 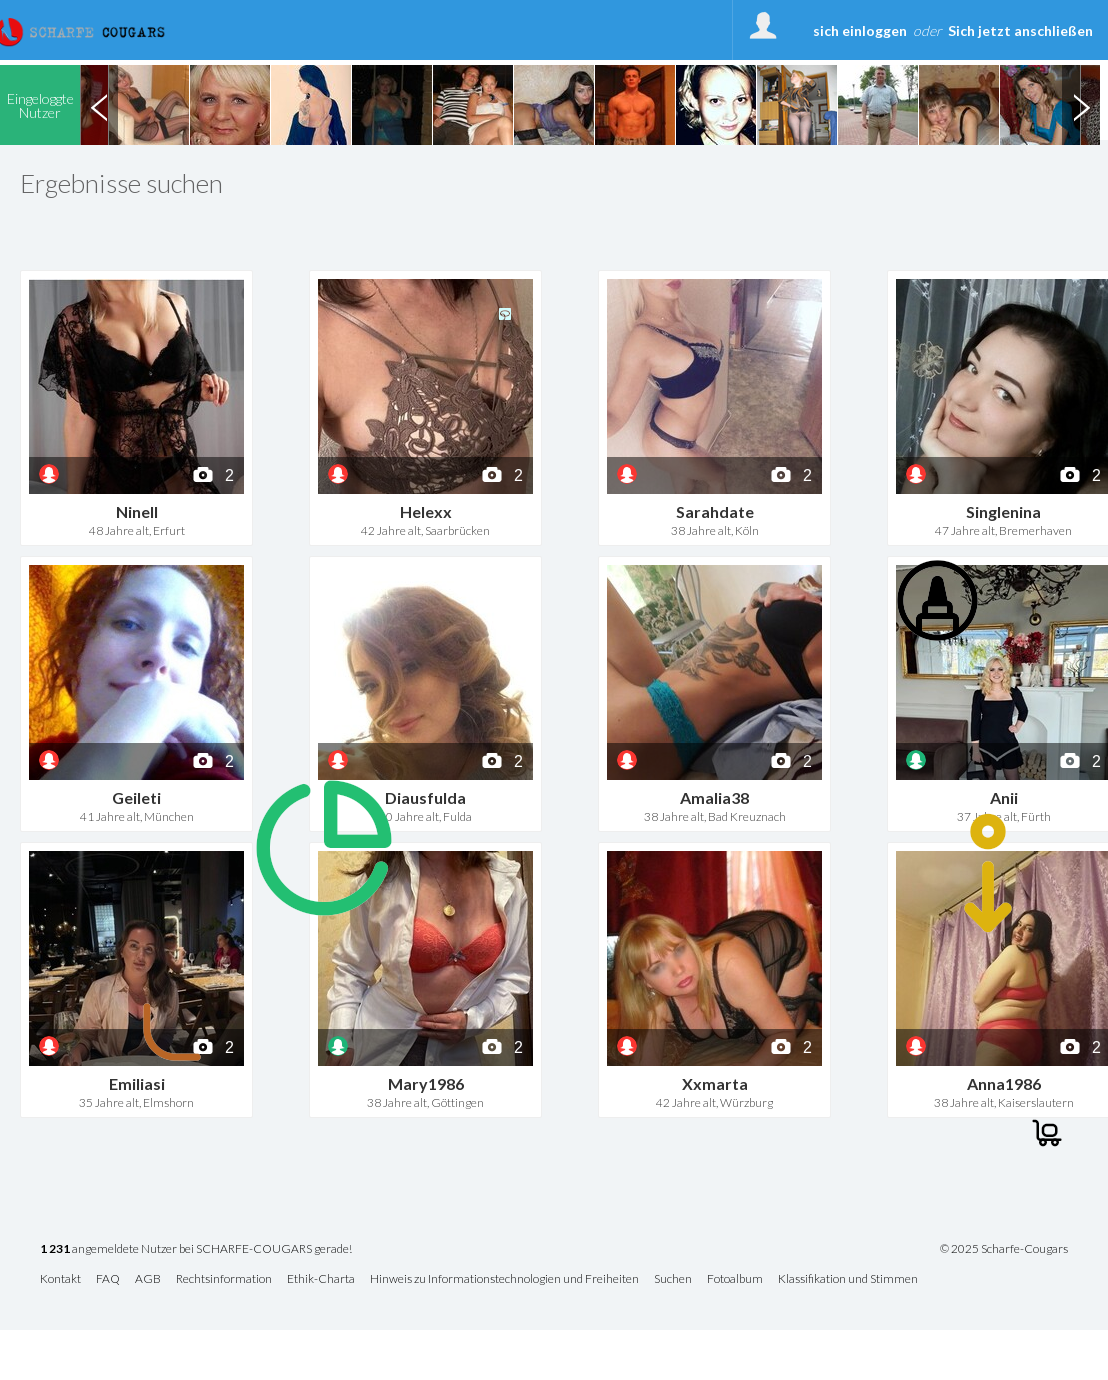 What do you see at coordinates (505, 314) in the screenshot?
I see `use lasso selection tool` at bounding box center [505, 314].